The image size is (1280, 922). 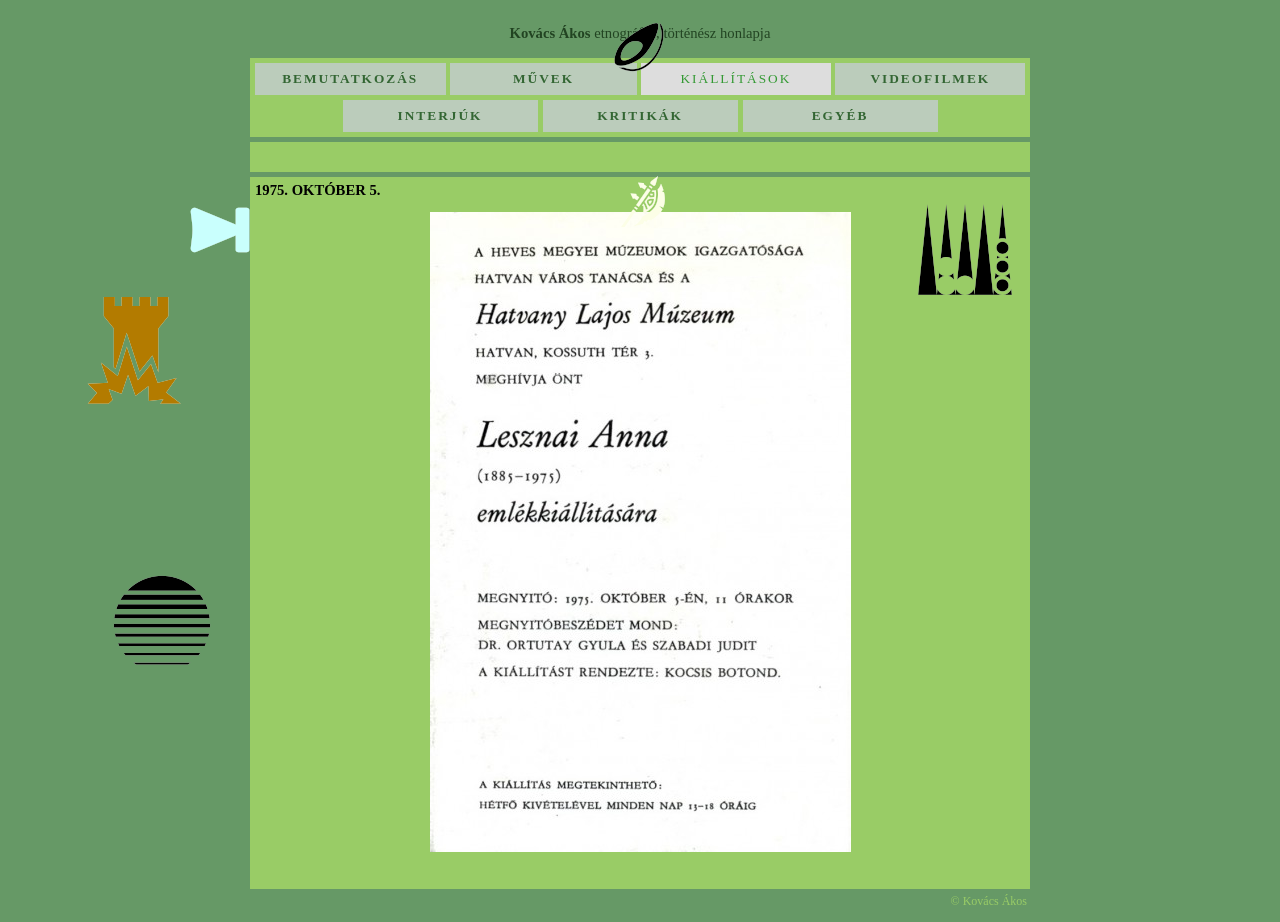 What do you see at coordinates (965, 248) in the screenshot?
I see `play backgammon` at bounding box center [965, 248].